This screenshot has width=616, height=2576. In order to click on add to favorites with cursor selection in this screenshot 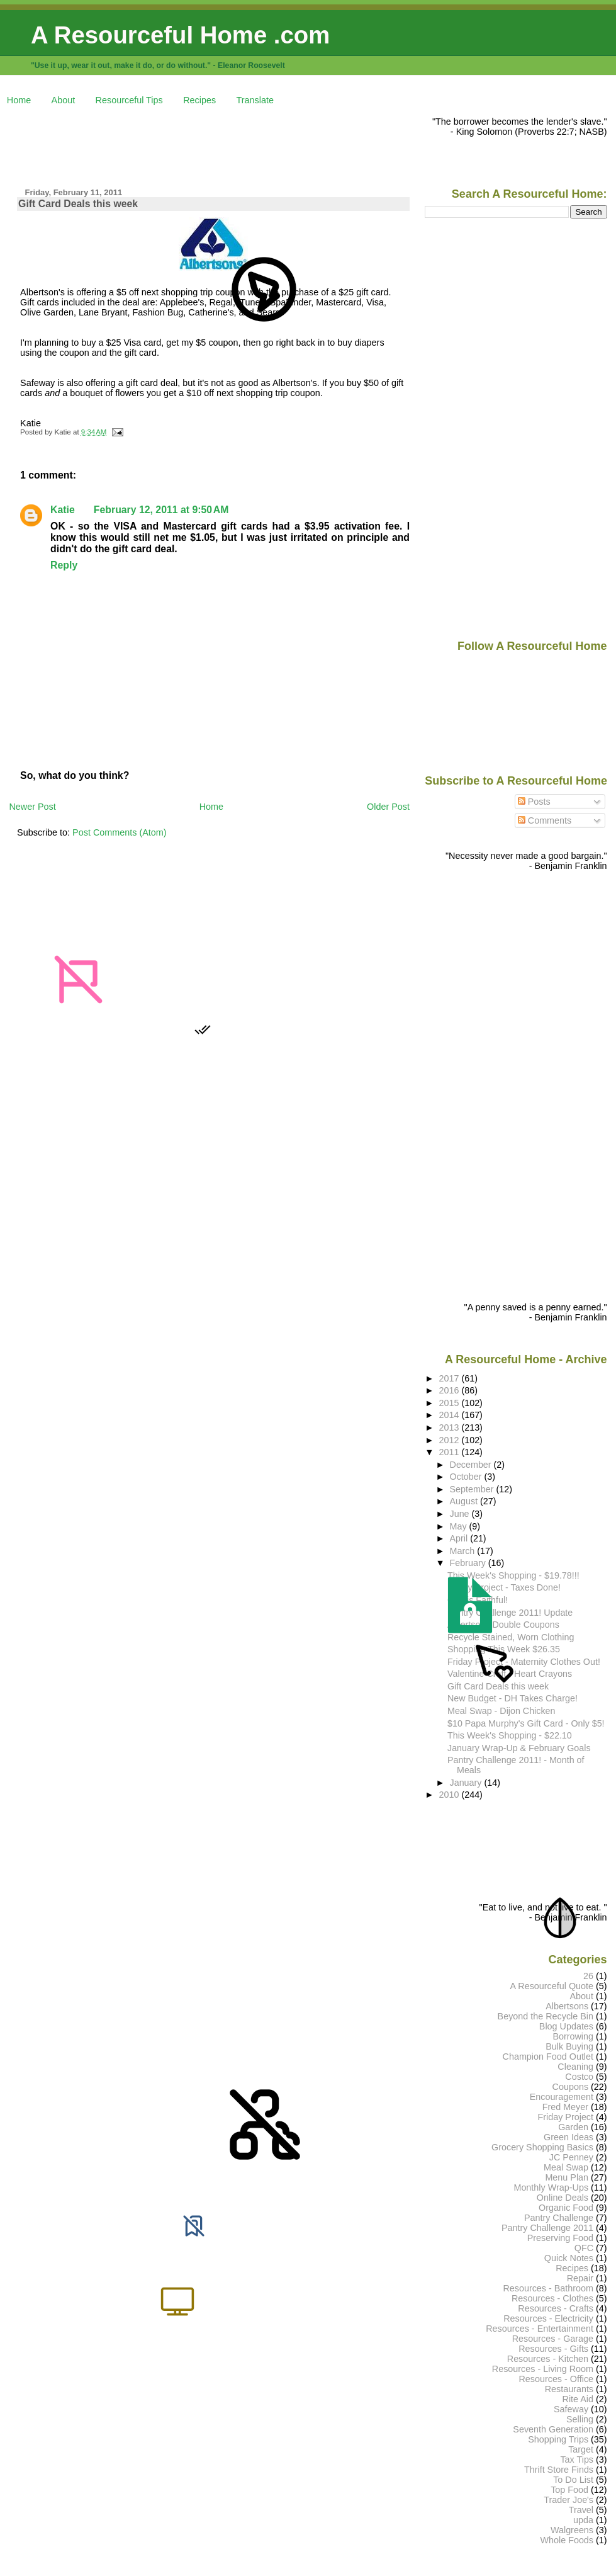, I will do `click(493, 1662)`.